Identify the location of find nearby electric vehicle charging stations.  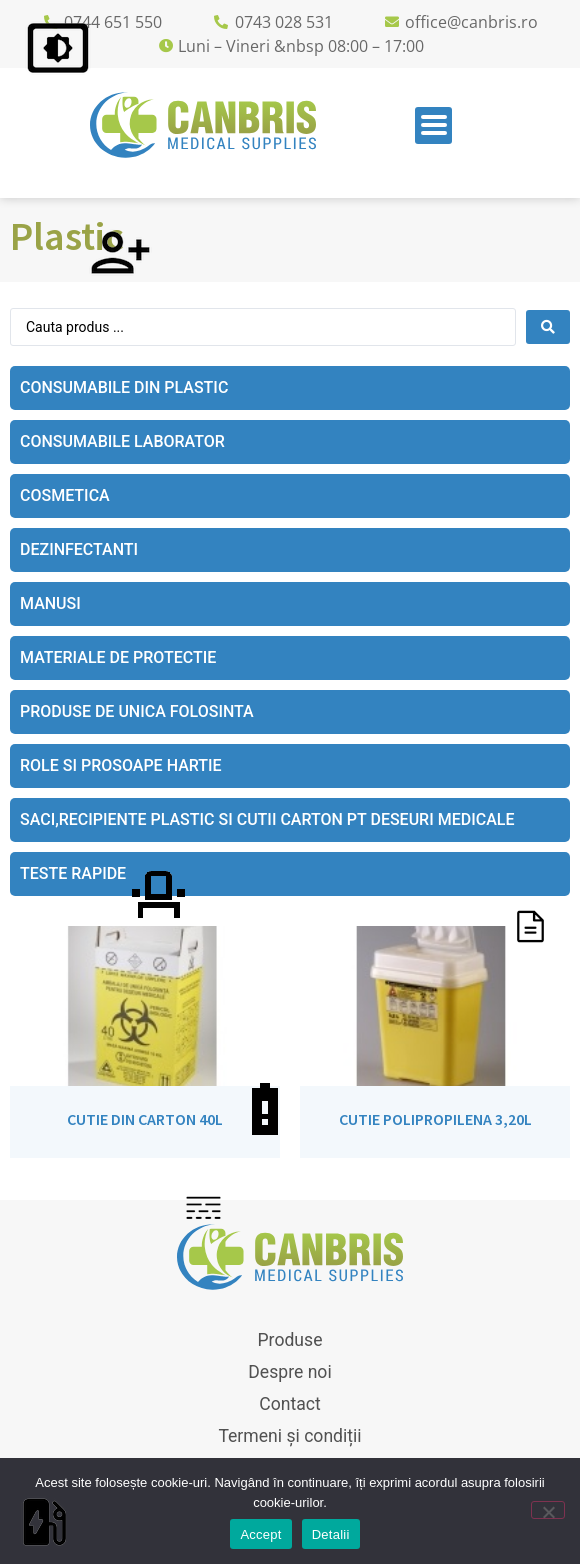
(44, 1522).